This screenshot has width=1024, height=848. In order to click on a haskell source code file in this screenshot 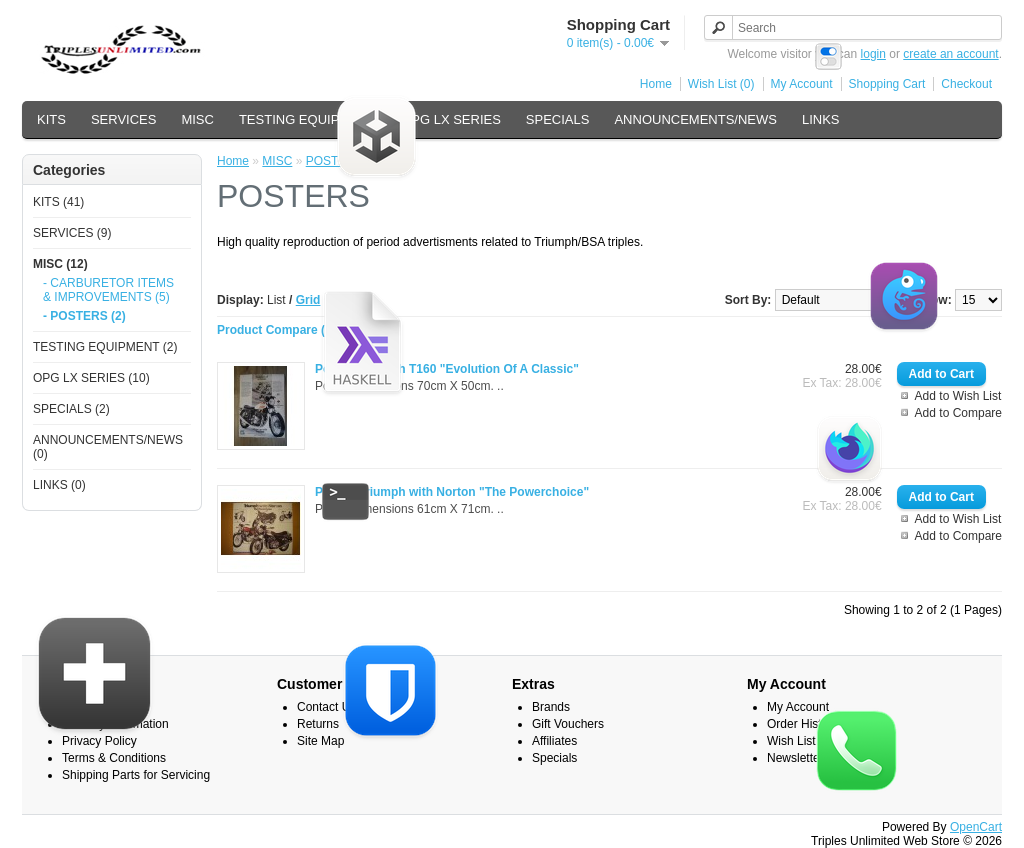, I will do `click(362, 343)`.